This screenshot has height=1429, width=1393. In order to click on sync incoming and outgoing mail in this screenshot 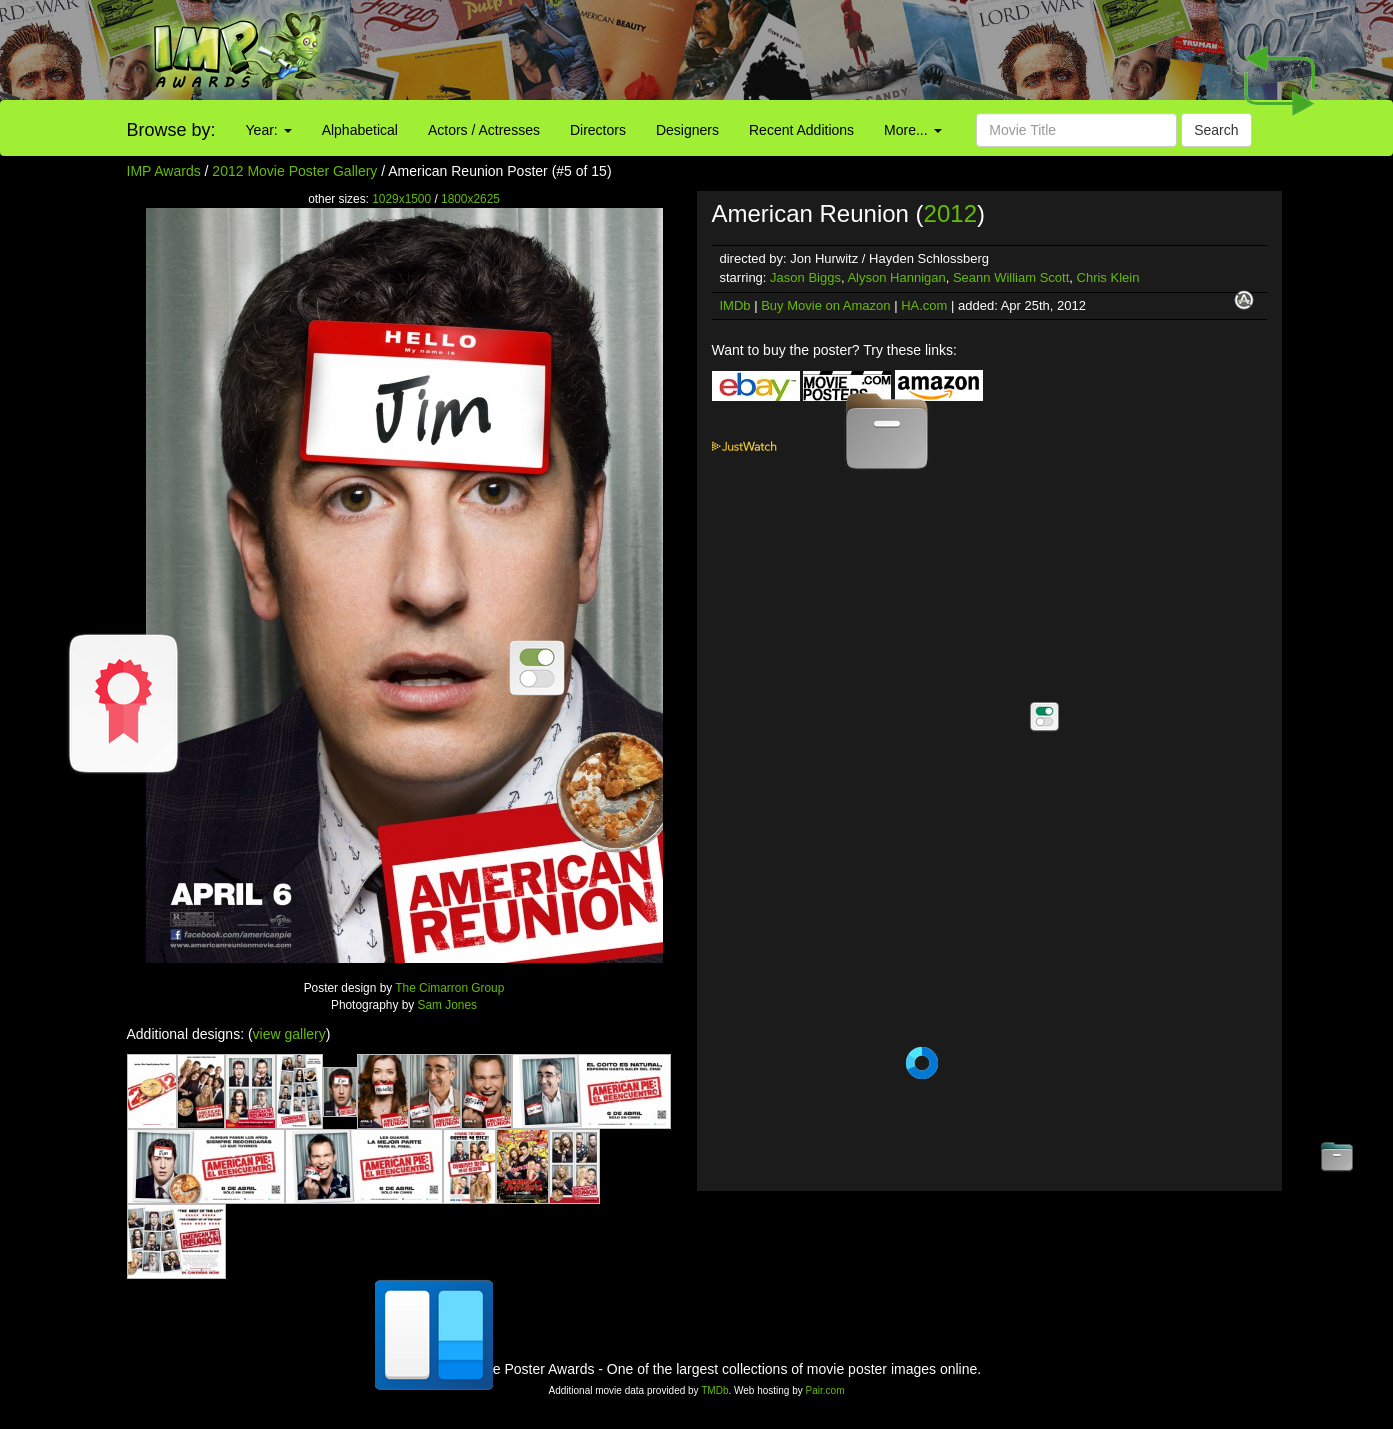, I will do `click(1280, 80)`.